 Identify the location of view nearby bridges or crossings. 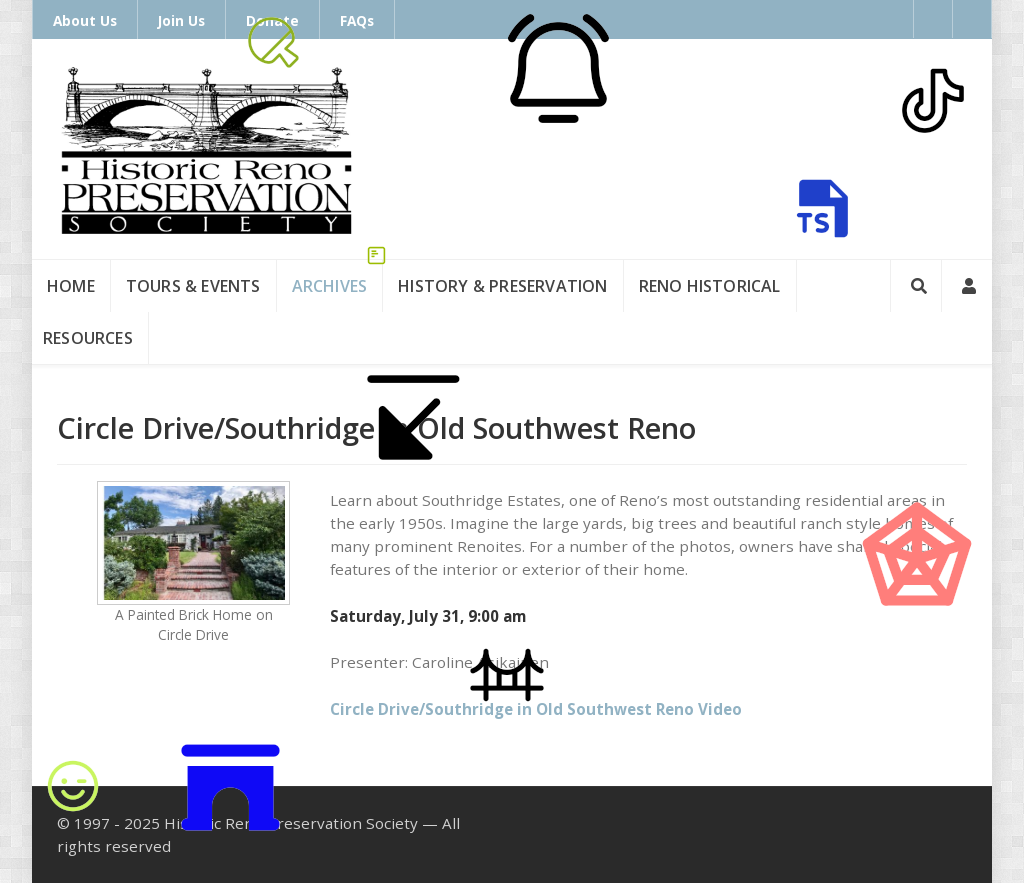
(507, 675).